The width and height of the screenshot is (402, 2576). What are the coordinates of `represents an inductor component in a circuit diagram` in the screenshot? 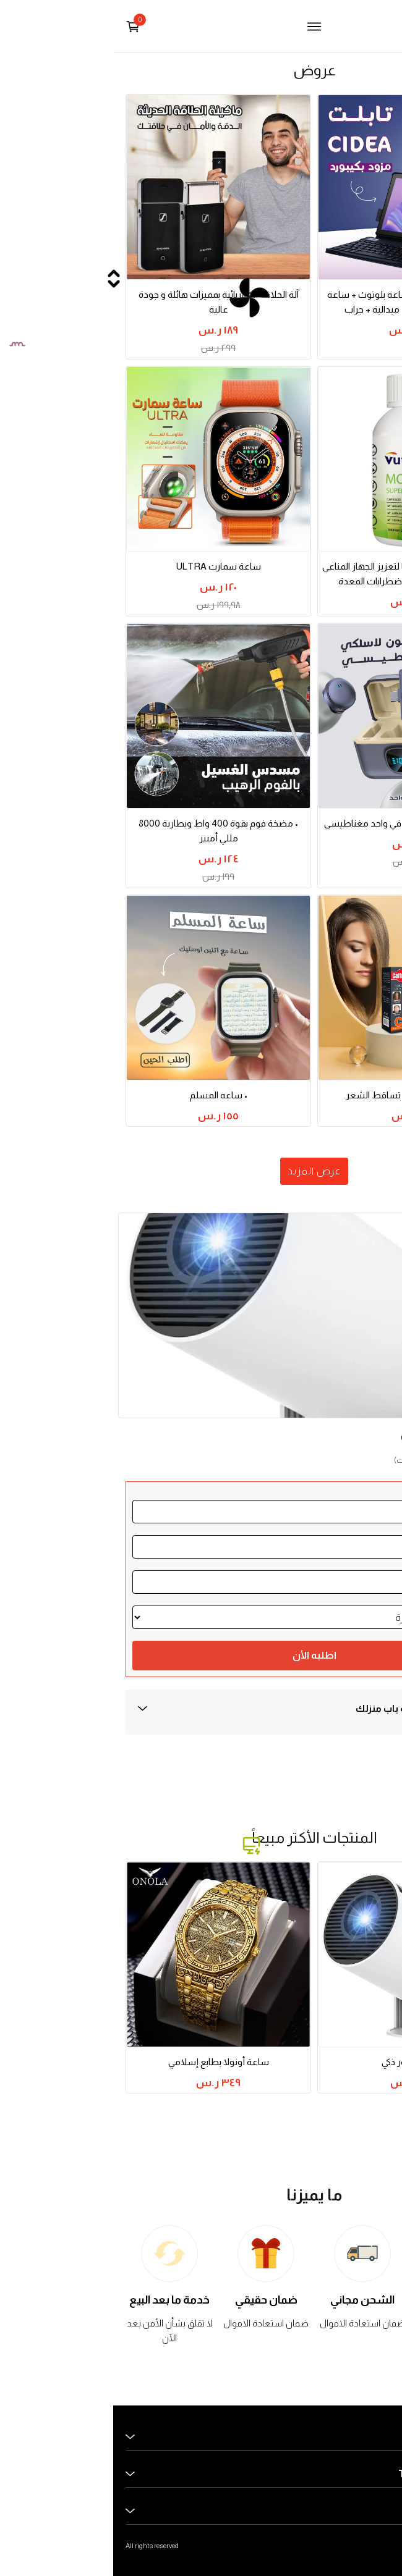 It's located at (17, 344).